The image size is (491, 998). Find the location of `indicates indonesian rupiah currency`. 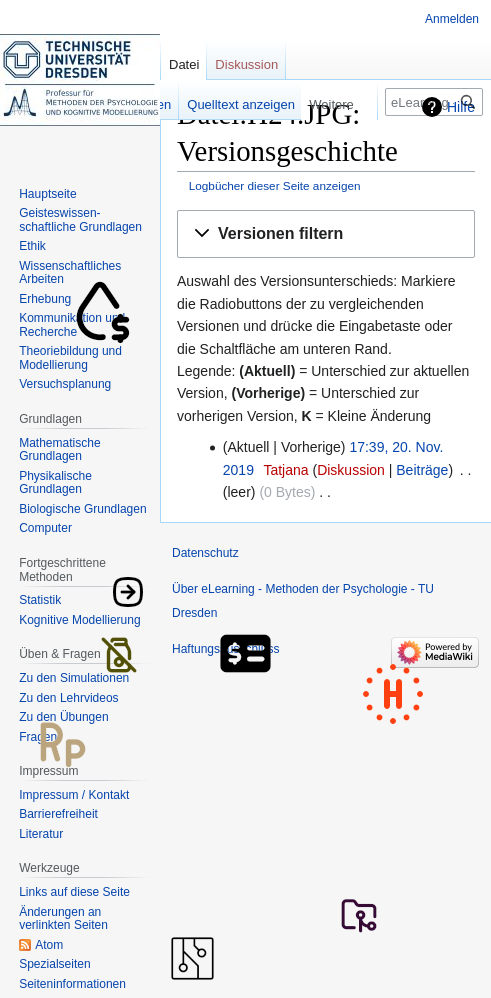

indicates indonesian rupiah currency is located at coordinates (63, 742).